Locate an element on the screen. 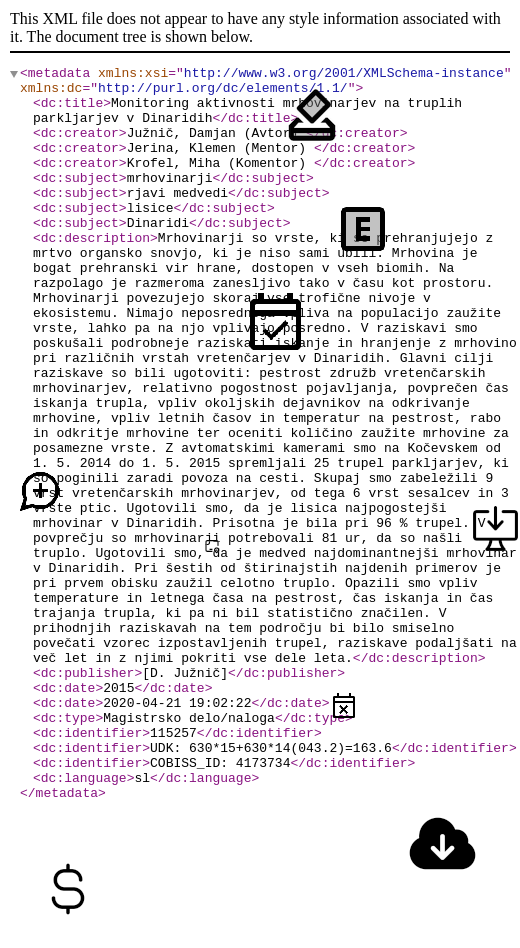 This screenshot has width=520, height=948. download to desktop is located at coordinates (495, 530).